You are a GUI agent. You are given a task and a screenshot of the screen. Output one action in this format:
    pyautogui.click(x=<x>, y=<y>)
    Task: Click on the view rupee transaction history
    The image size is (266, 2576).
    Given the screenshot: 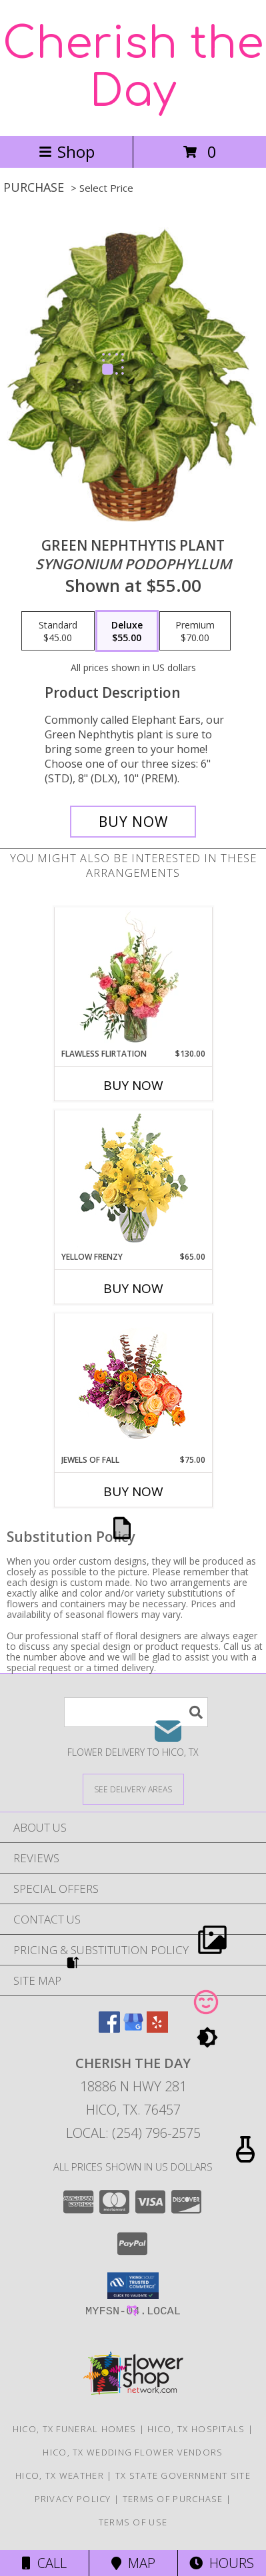 What is the action you would take?
    pyautogui.click(x=132, y=2310)
    